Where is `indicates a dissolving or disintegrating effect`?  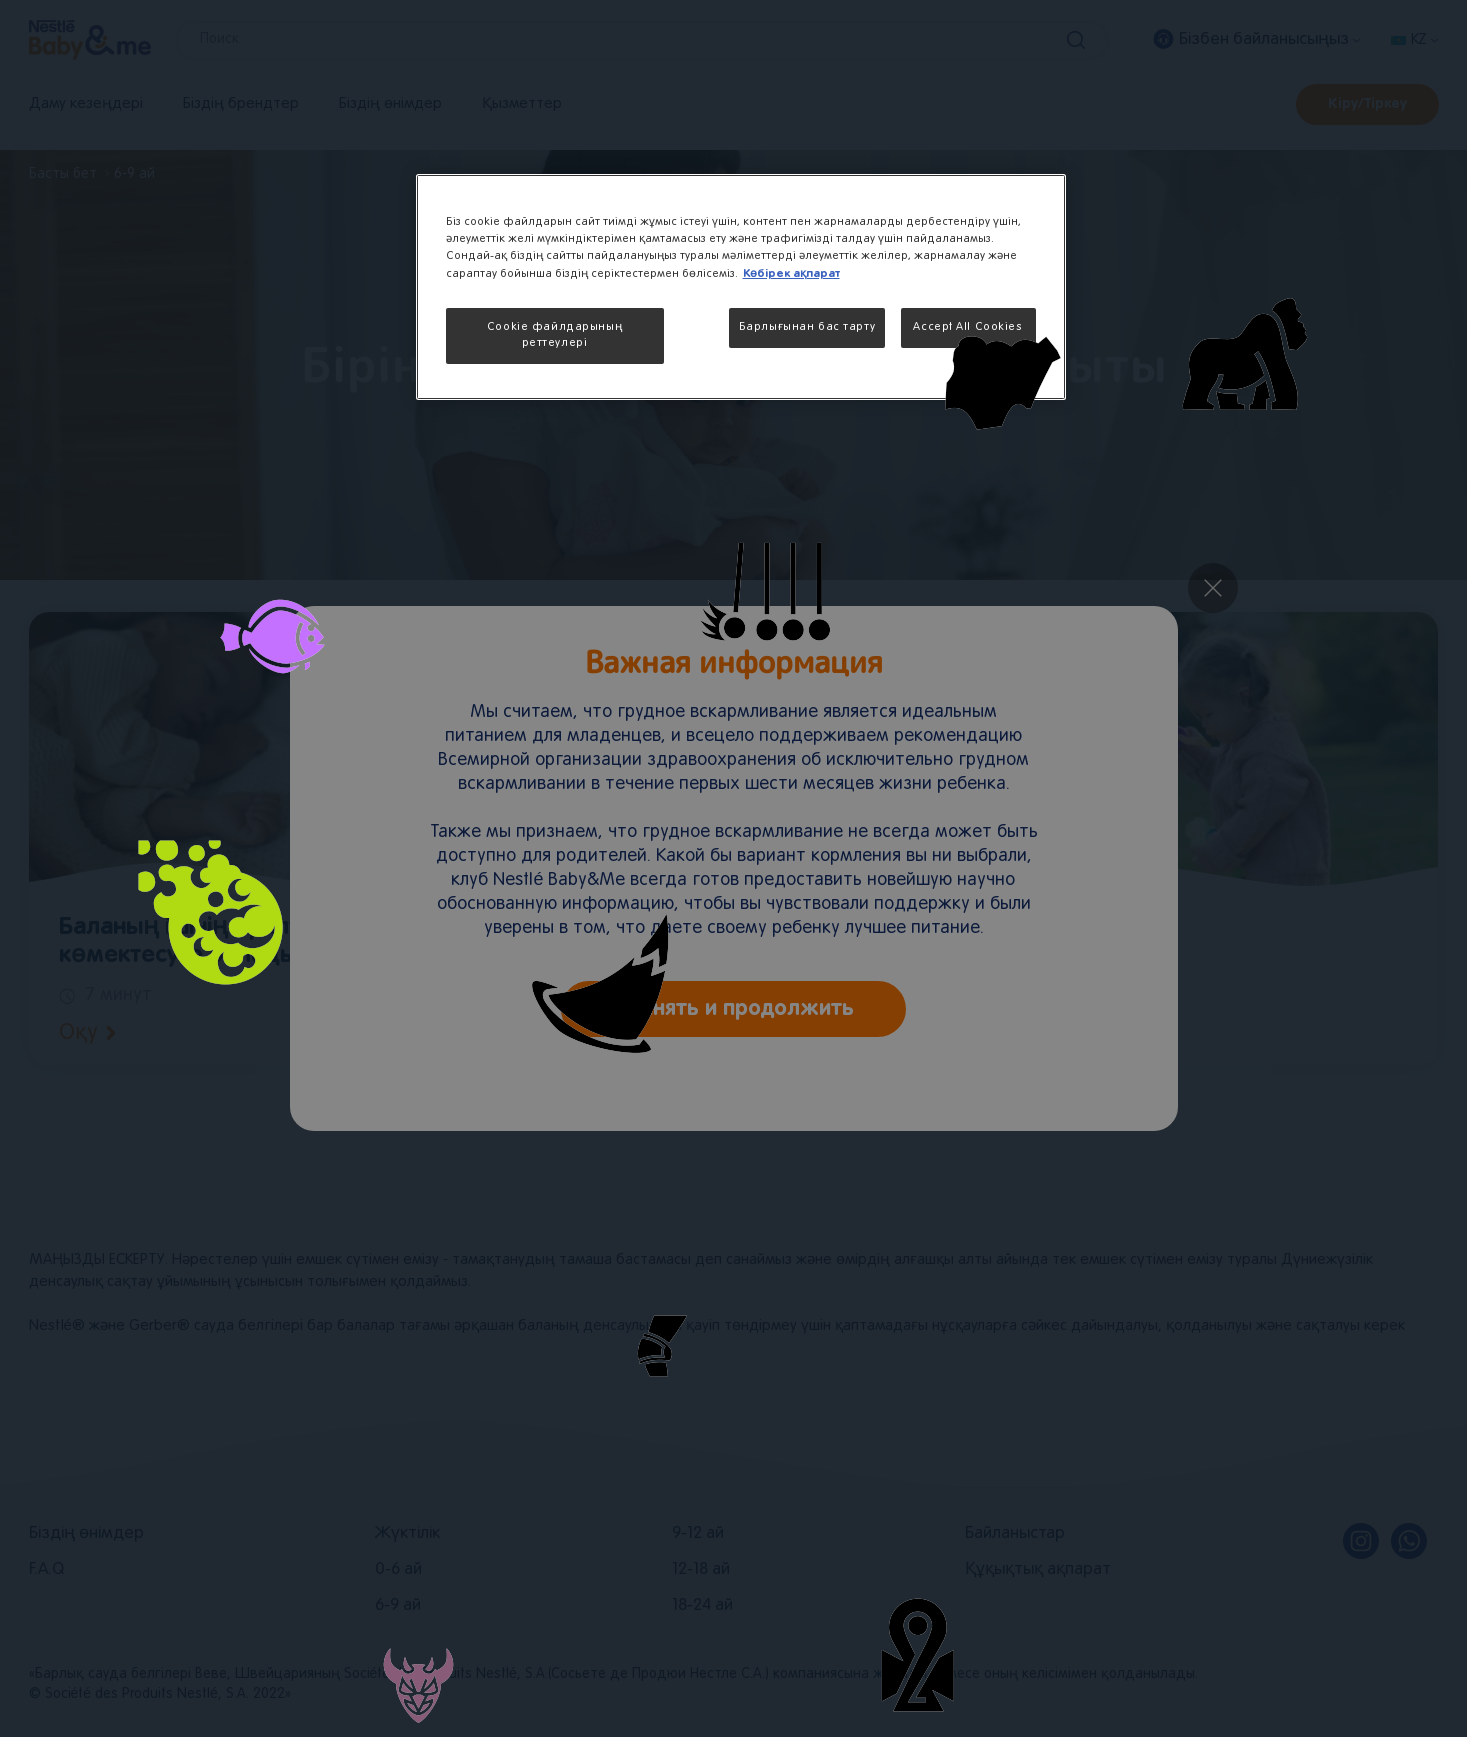
indicates a dissolving or disintegrating effect is located at coordinates (211, 913).